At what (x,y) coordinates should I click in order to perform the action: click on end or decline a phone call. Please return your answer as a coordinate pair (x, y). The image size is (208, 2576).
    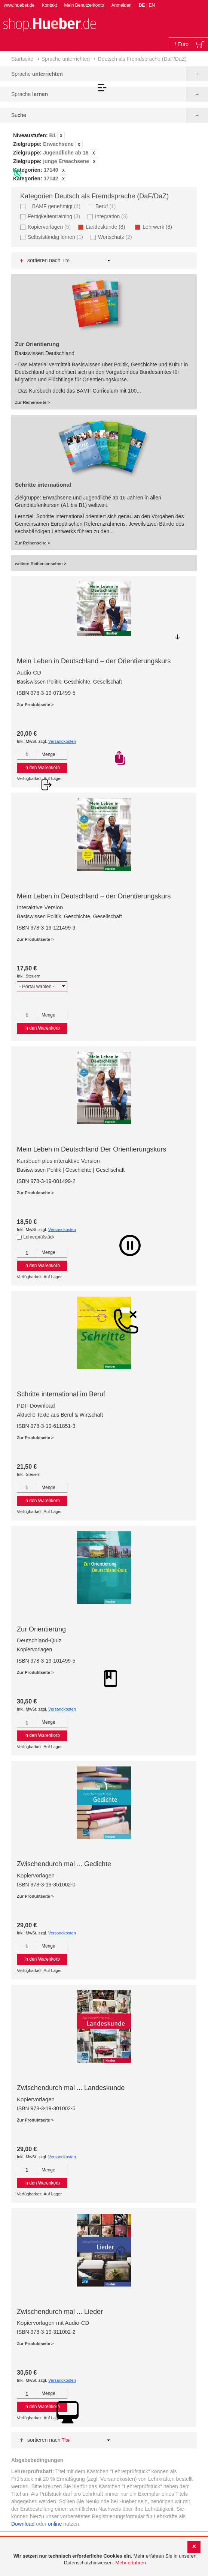
    Looking at the image, I should click on (126, 1321).